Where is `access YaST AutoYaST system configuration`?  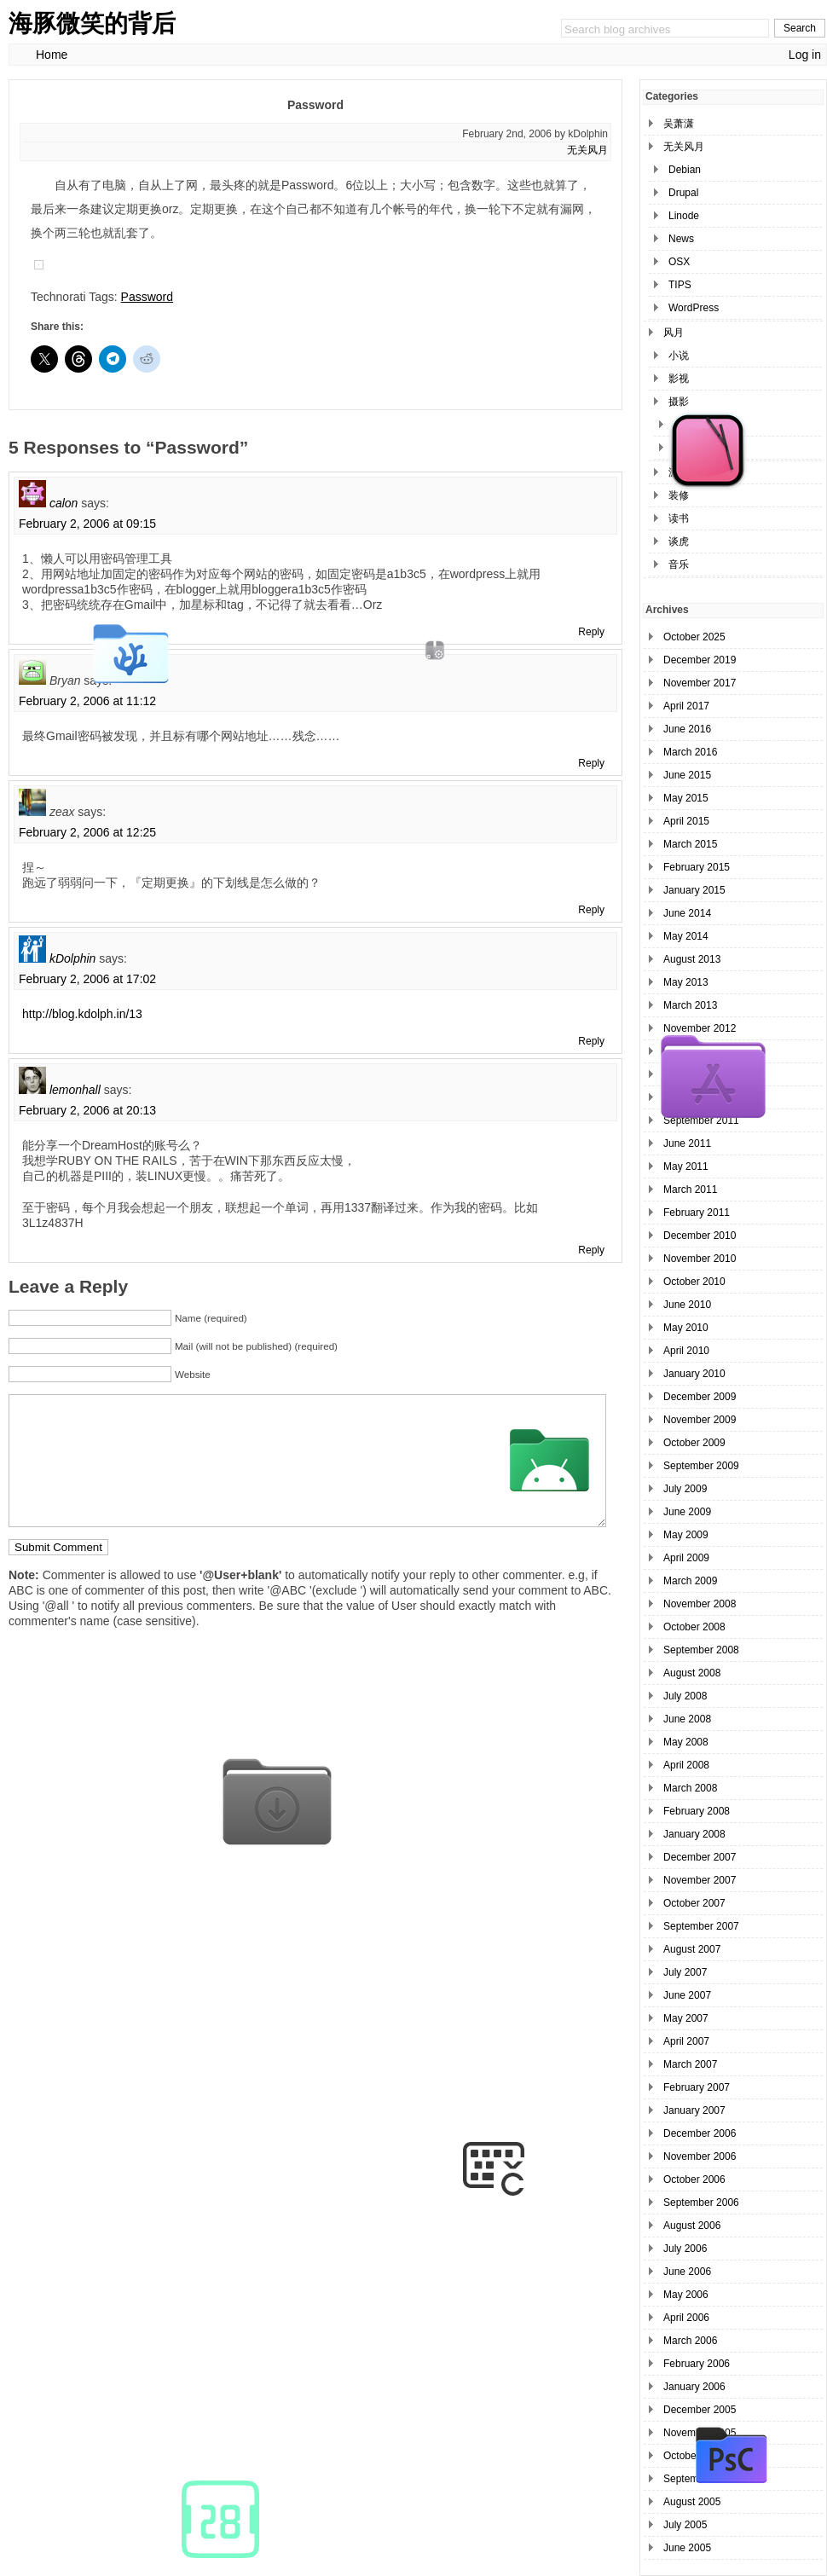
access YaST AutoYaST system configuration is located at coordinates (435, 651).